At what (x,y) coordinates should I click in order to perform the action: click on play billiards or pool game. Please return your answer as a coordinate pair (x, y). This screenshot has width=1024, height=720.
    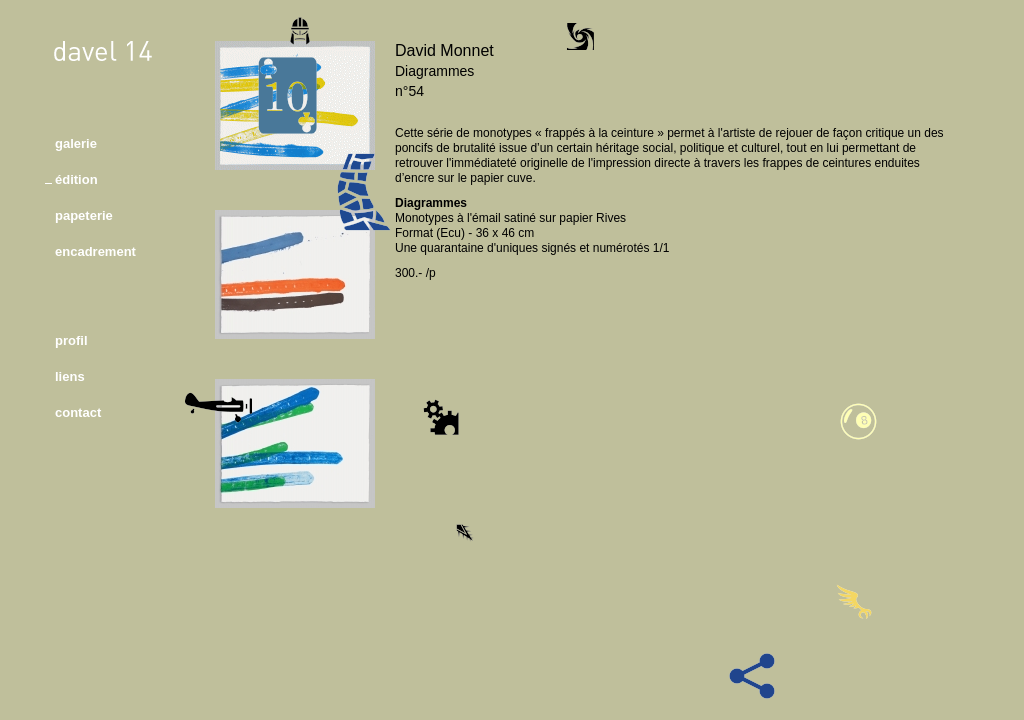
    Looking at the image, I should click on (858, 421).